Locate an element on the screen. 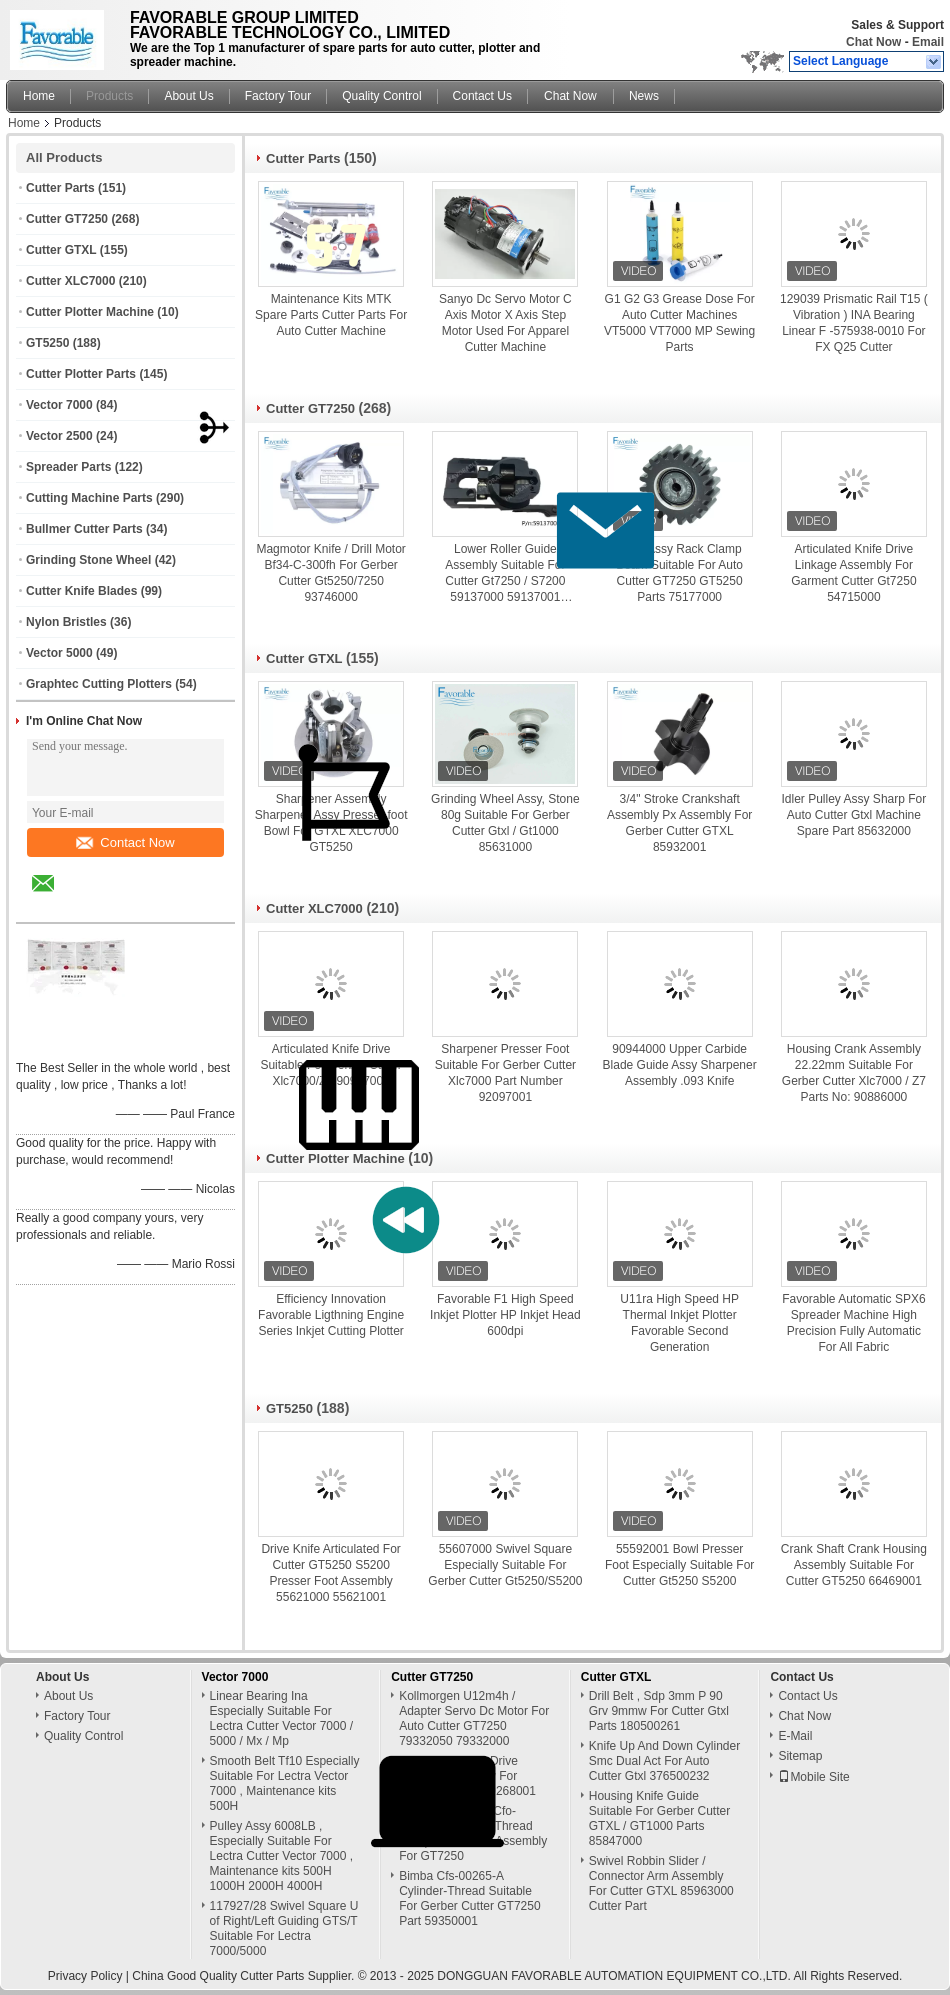 This screenshot has height=1995, width=950. font awesome brand logo is located at coordinates (344, 792).